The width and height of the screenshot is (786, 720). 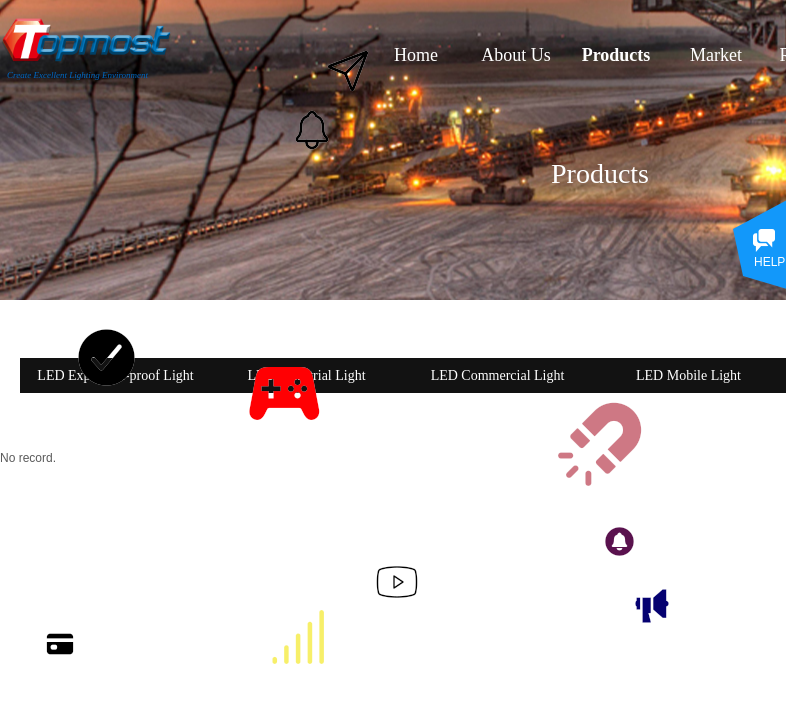 What do you see at coordinates (600, 443) in the screenshot?
I see `attract or pull related items together` at bounding box center [600, 443].